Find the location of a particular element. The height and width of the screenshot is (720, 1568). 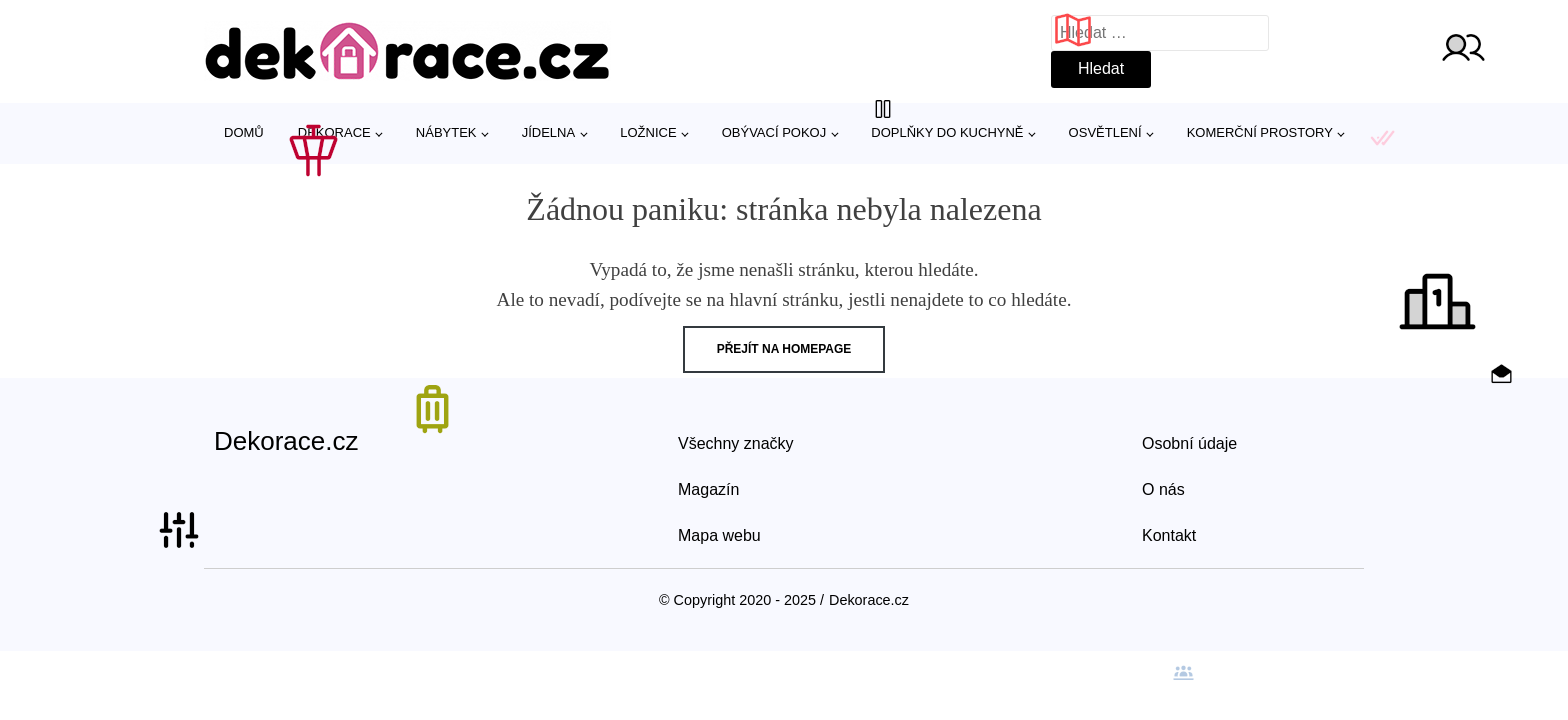

view leaderboard or rankings is located at coordinates (1437, 301).